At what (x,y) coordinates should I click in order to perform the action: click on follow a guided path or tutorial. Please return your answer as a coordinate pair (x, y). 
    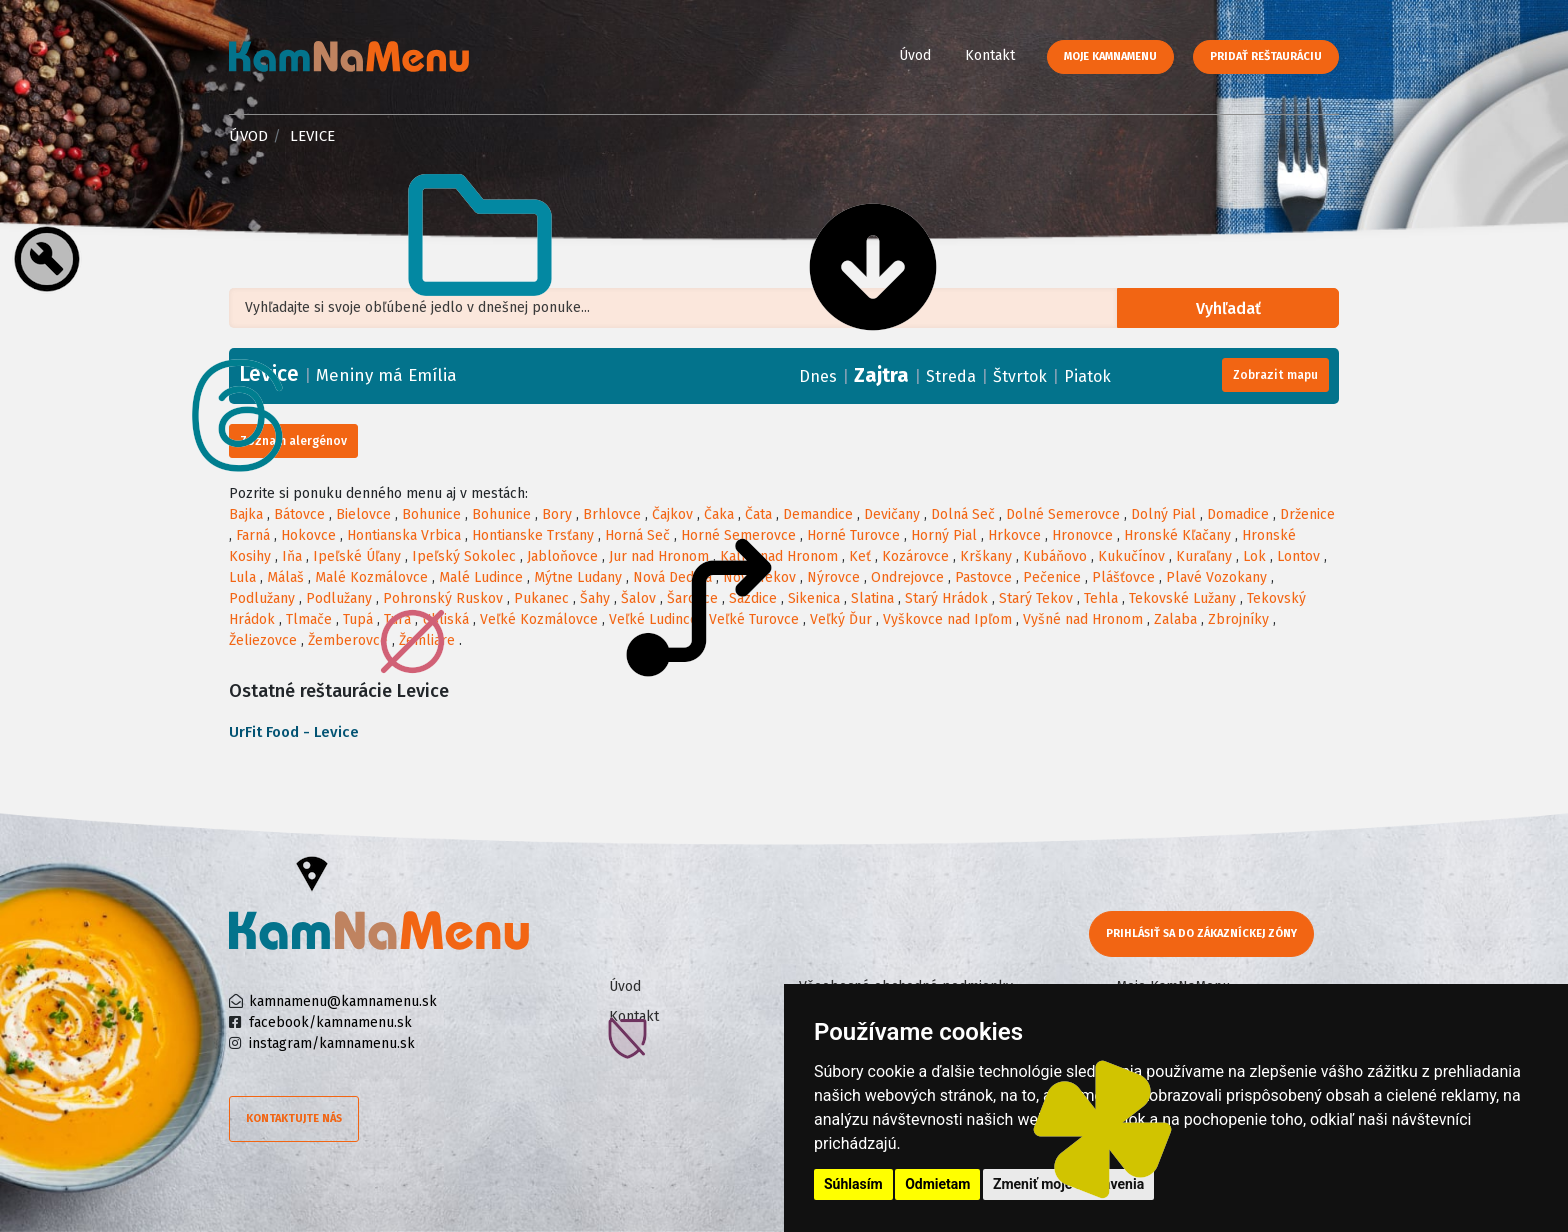
    Looking at the image, I should click on (699, 604).